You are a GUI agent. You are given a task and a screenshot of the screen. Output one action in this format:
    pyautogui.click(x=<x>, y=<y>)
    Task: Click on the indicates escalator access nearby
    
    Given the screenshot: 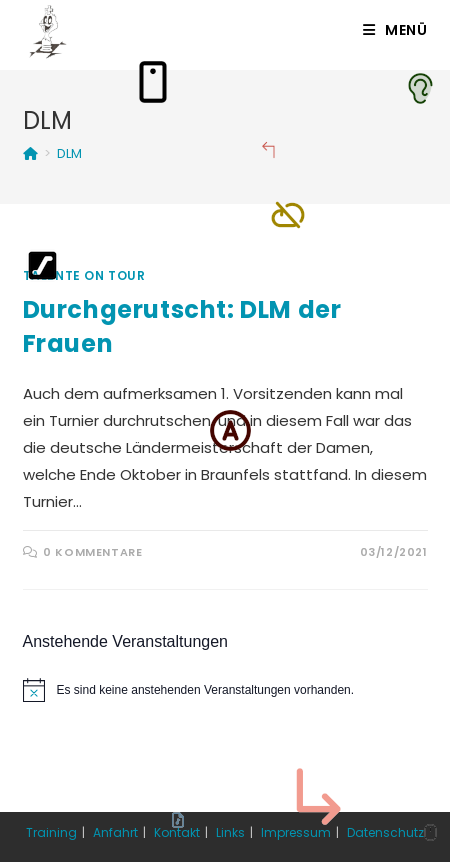 What is the action you would take?
    pyautogui.click(x=42, y=265)
    